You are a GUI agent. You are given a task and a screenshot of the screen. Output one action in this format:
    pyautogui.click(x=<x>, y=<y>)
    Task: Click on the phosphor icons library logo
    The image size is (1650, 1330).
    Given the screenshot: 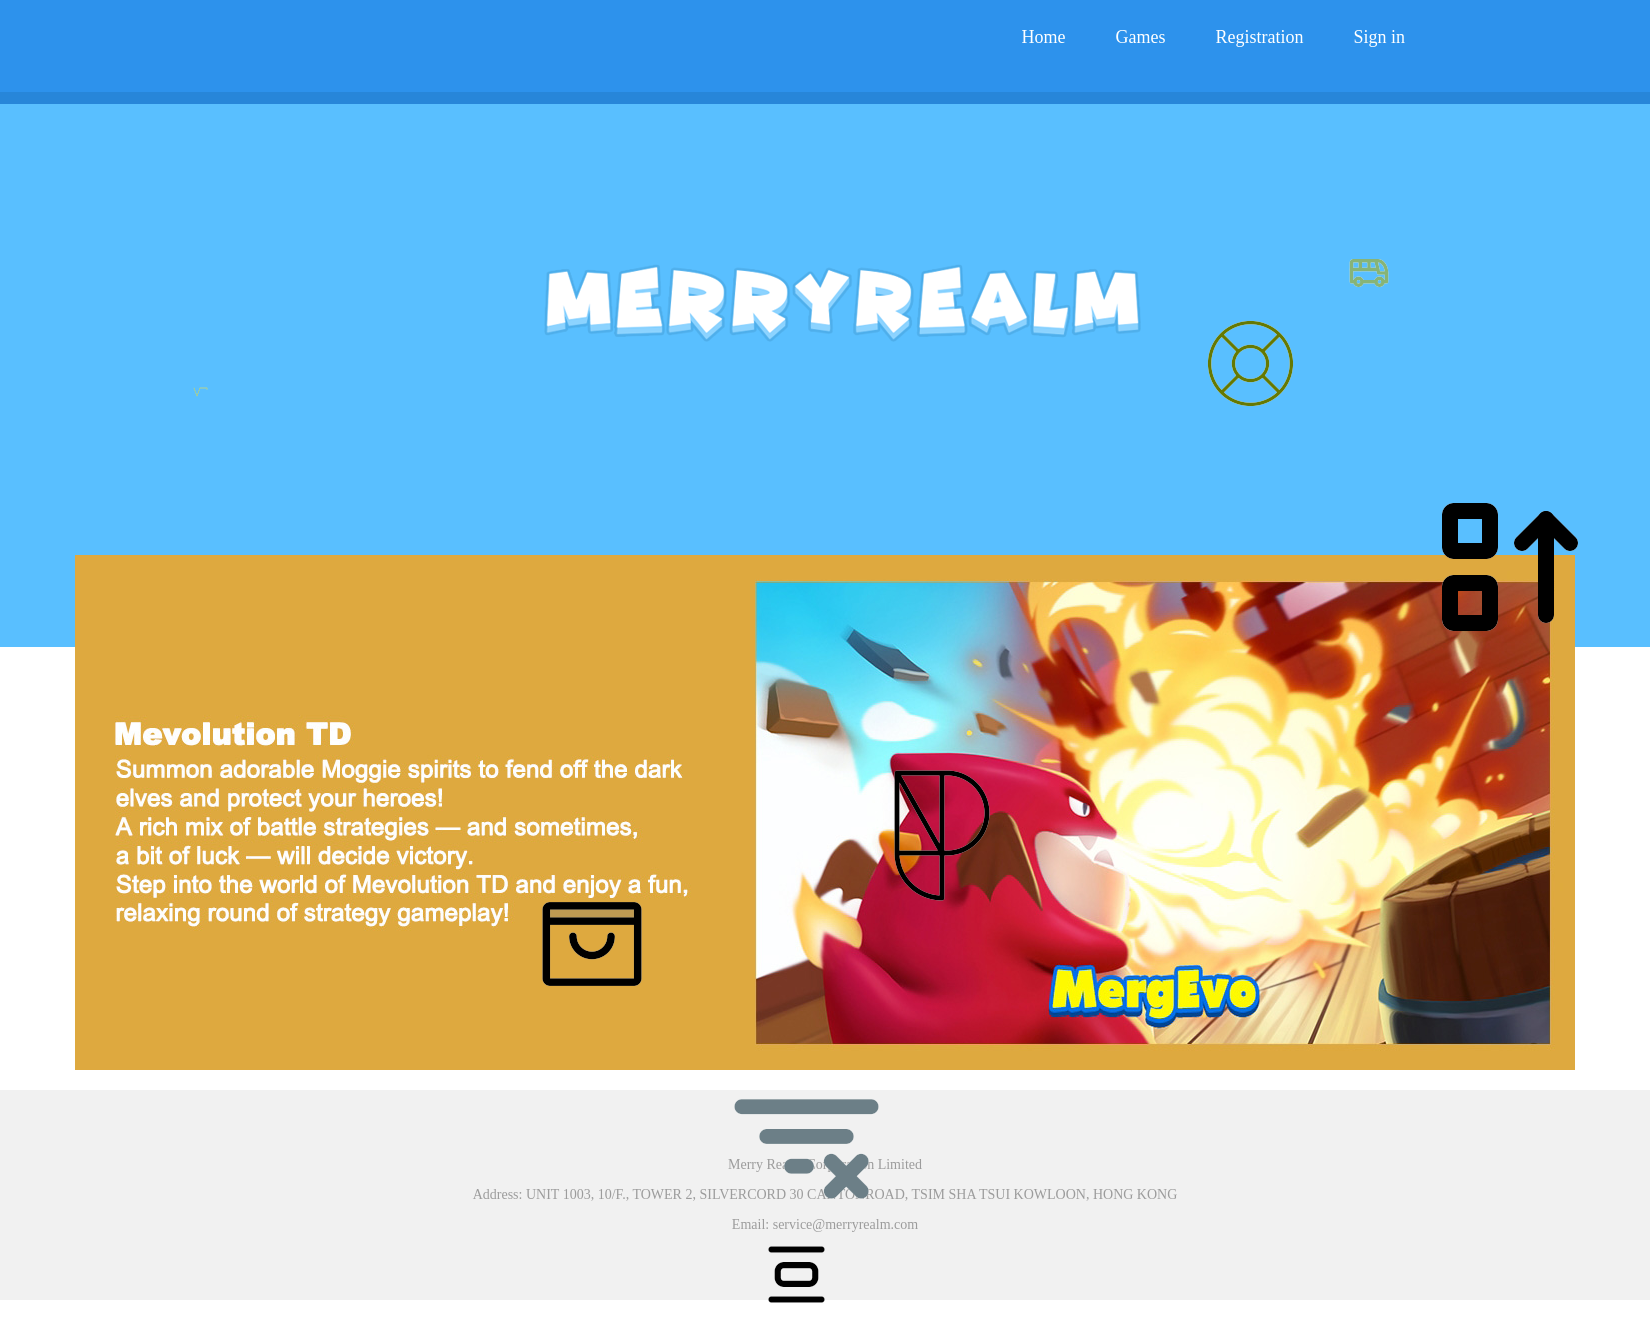 What is the action you would take?
    pyautogui.click(x=932, y=828)
    